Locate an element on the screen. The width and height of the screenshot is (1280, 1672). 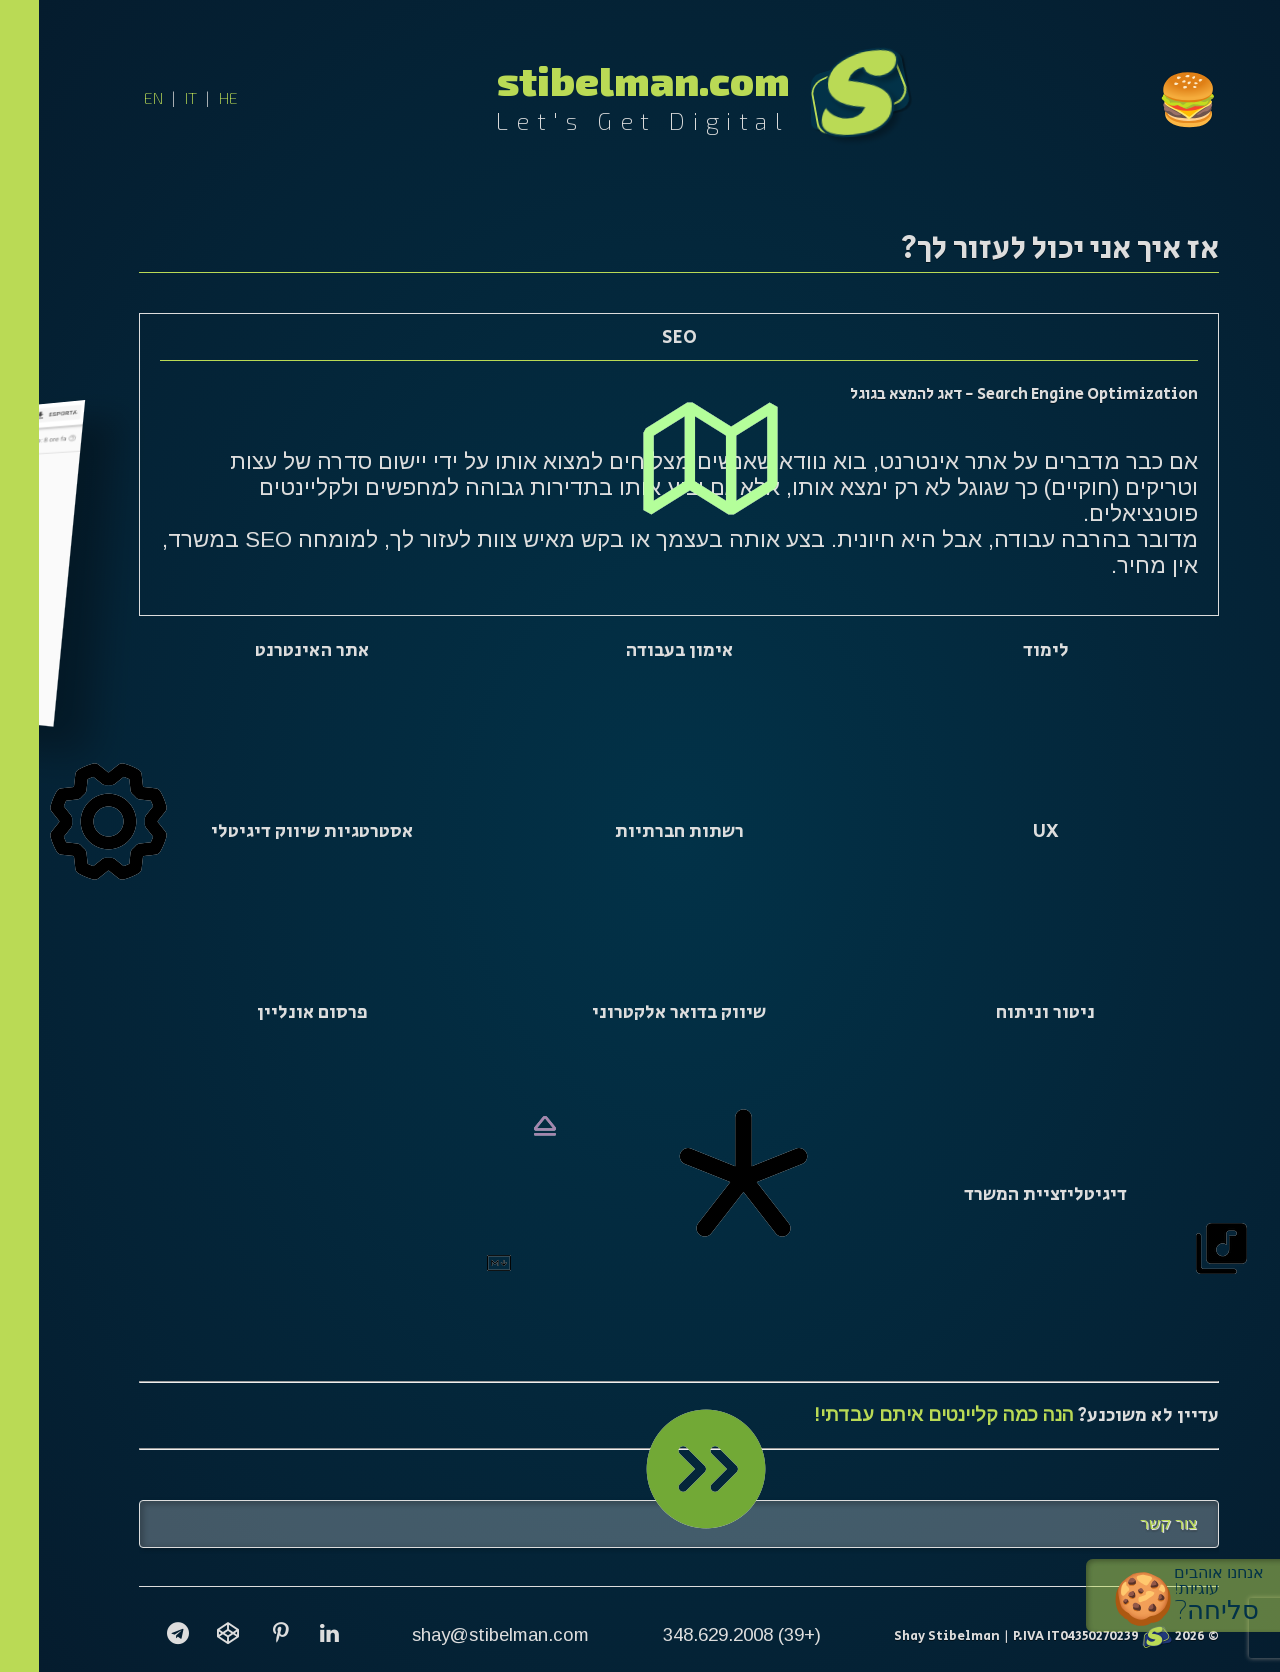
eject media or disc is located at coordinates (545, 1127).